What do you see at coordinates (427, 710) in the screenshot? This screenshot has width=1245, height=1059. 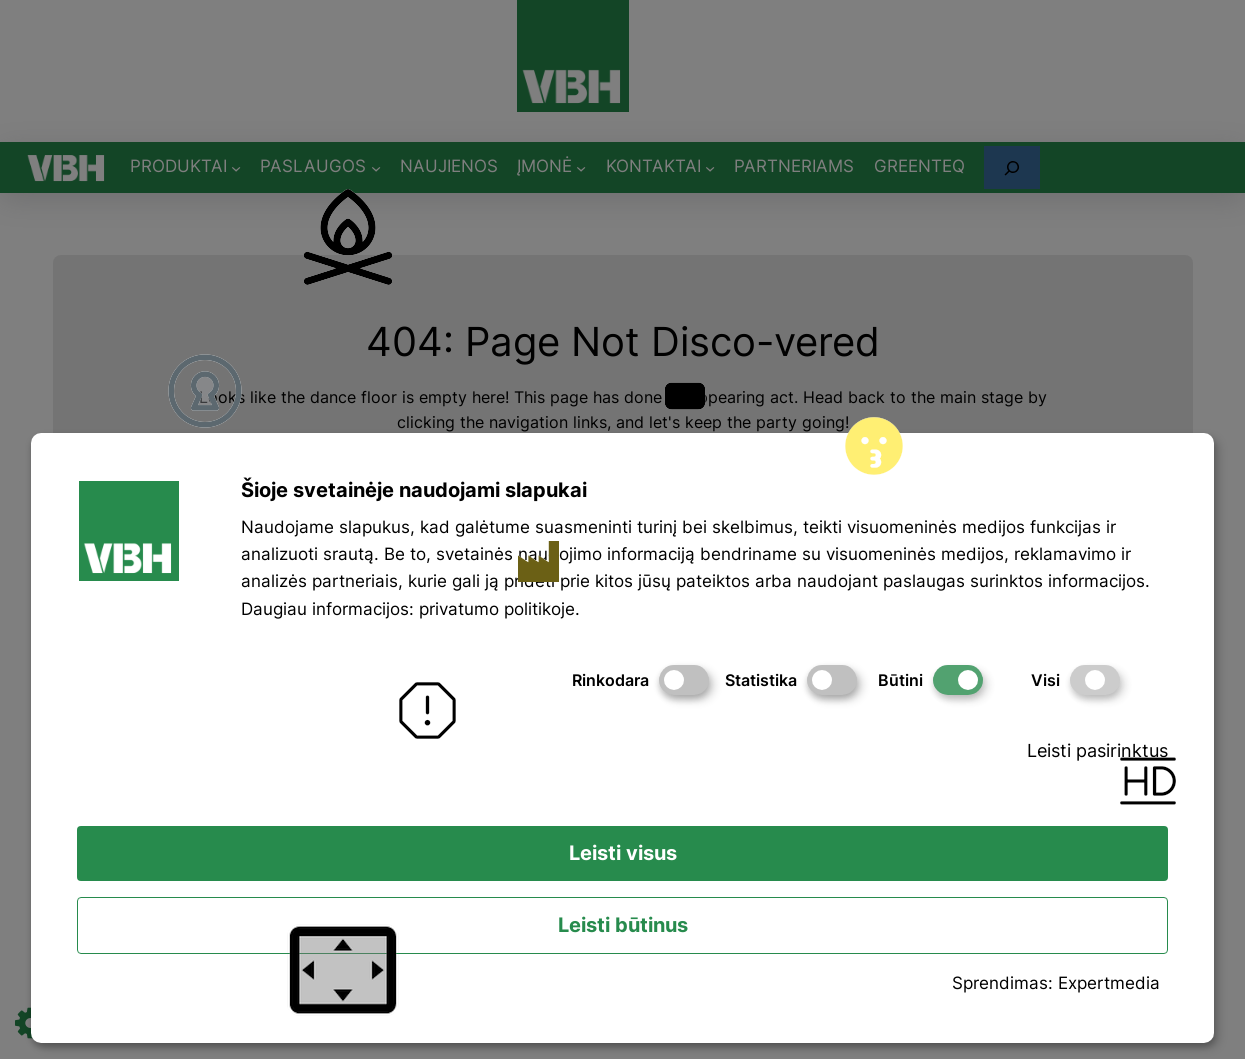 I see `indicates a warning or critical alert` at bounding box center [427, 710].